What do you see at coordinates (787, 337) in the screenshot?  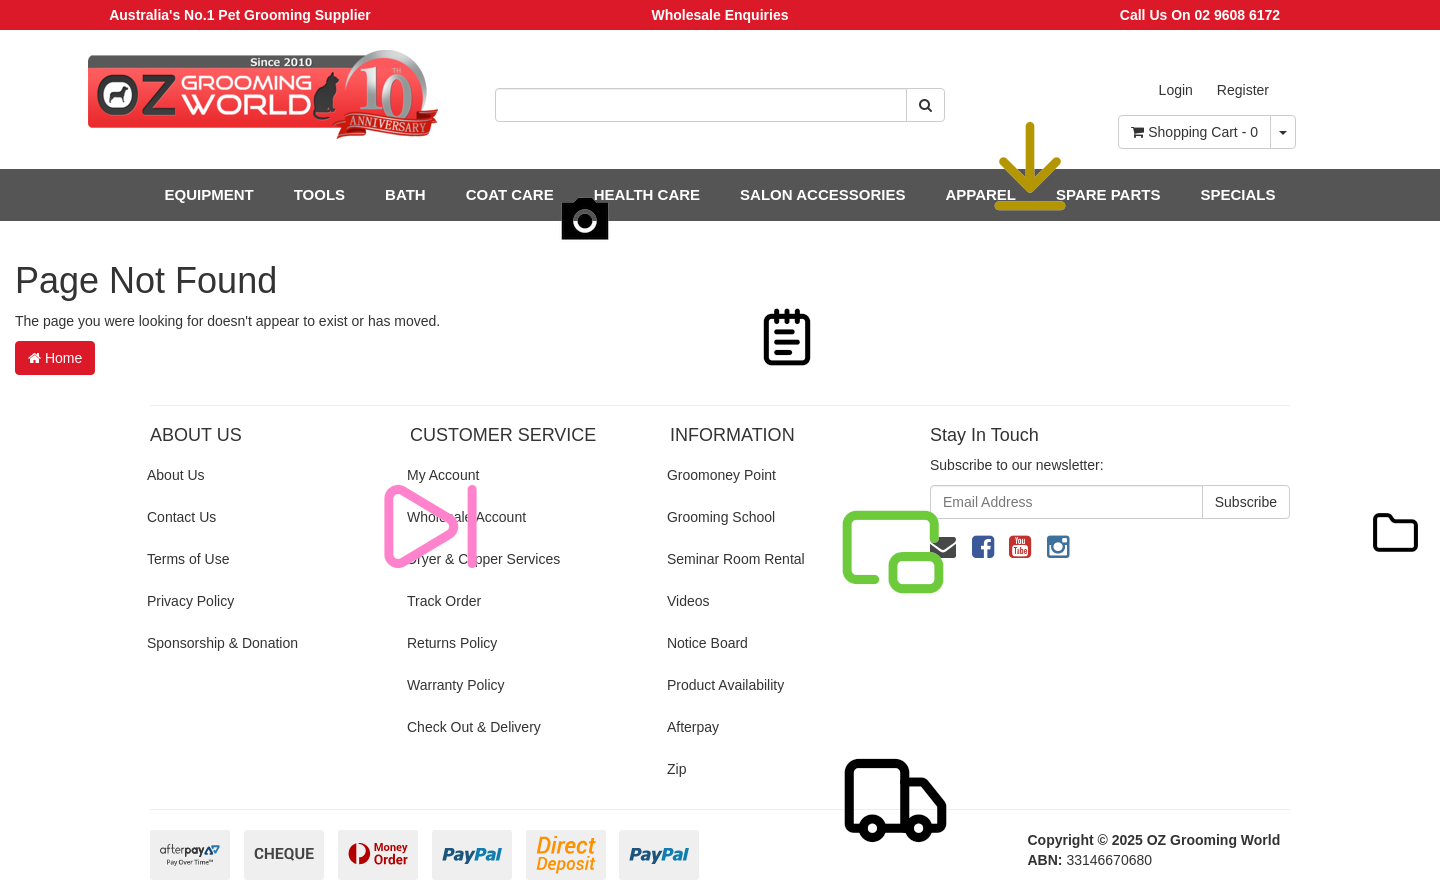 I see `view or edit notes` at bounding box center [787, 337].